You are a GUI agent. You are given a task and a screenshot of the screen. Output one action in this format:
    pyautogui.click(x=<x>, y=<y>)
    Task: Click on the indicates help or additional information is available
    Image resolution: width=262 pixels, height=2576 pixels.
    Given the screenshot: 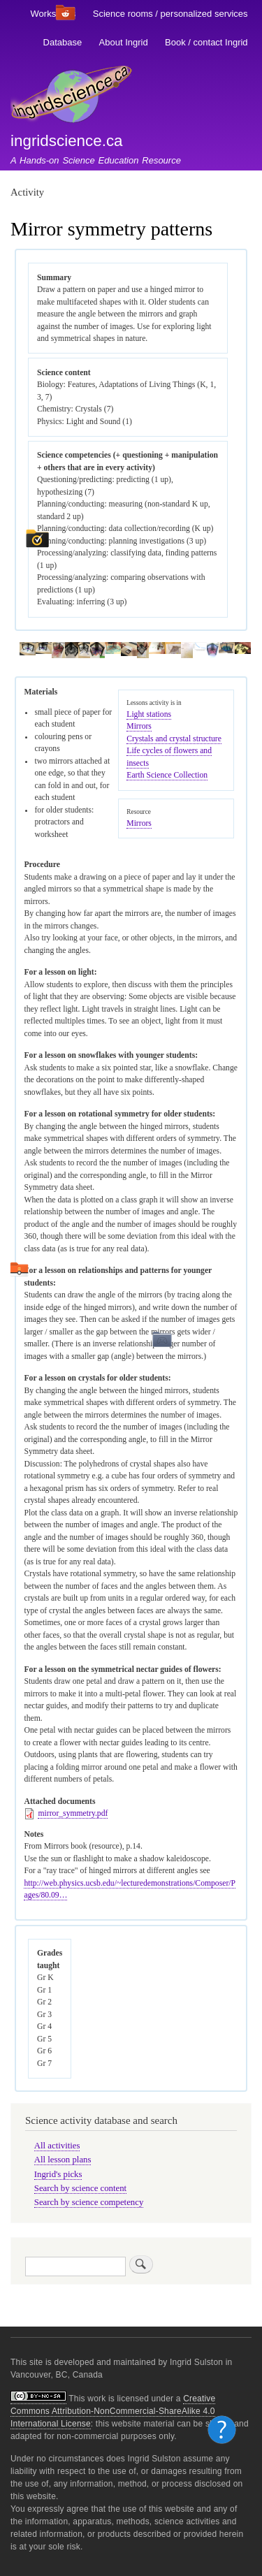 What is the action you would take?
    pyautogui.click(x=221, y=2429)
    